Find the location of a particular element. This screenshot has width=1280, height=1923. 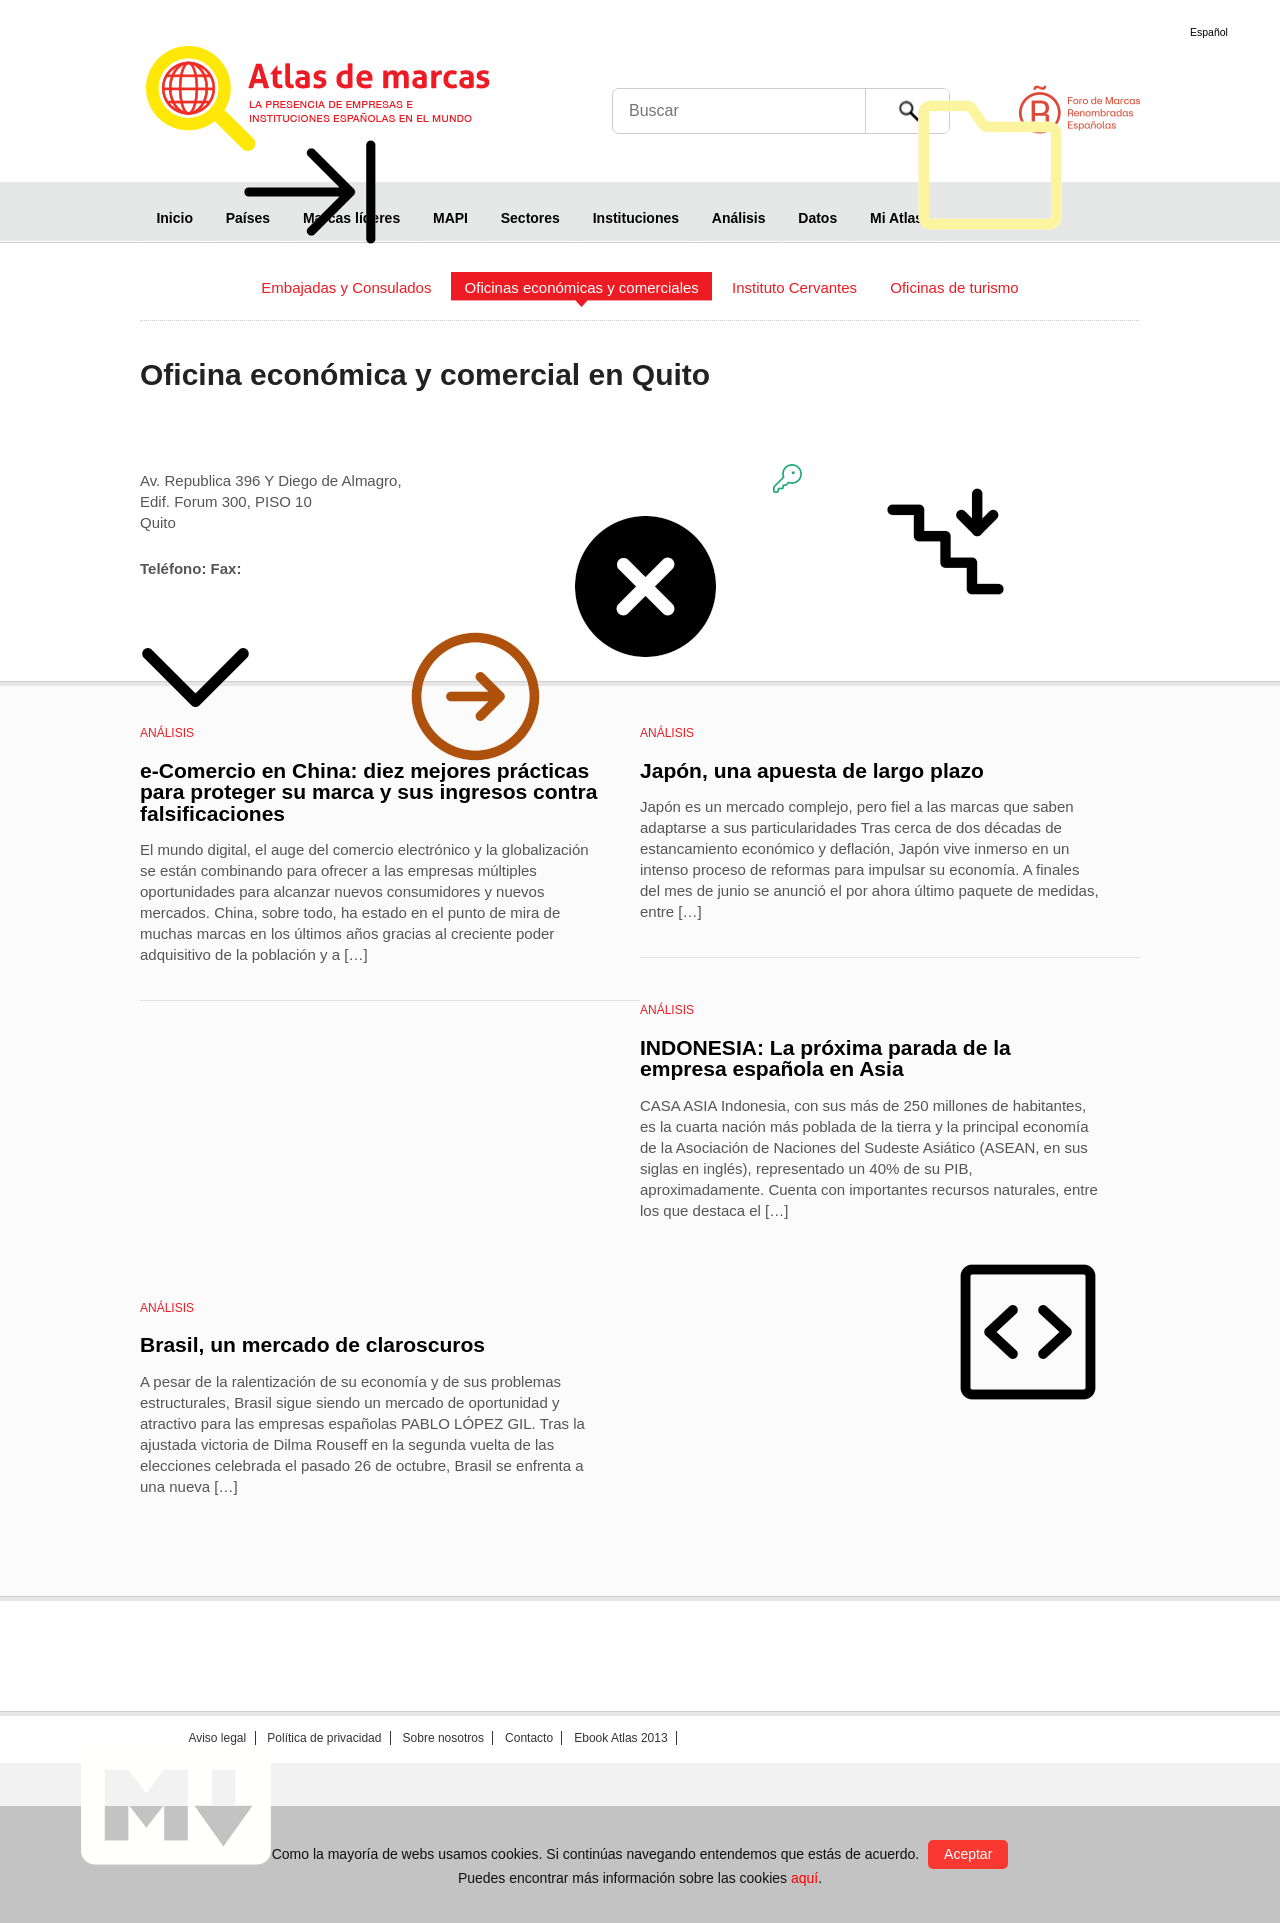

access account security settings is located at coordinates (787, 478).